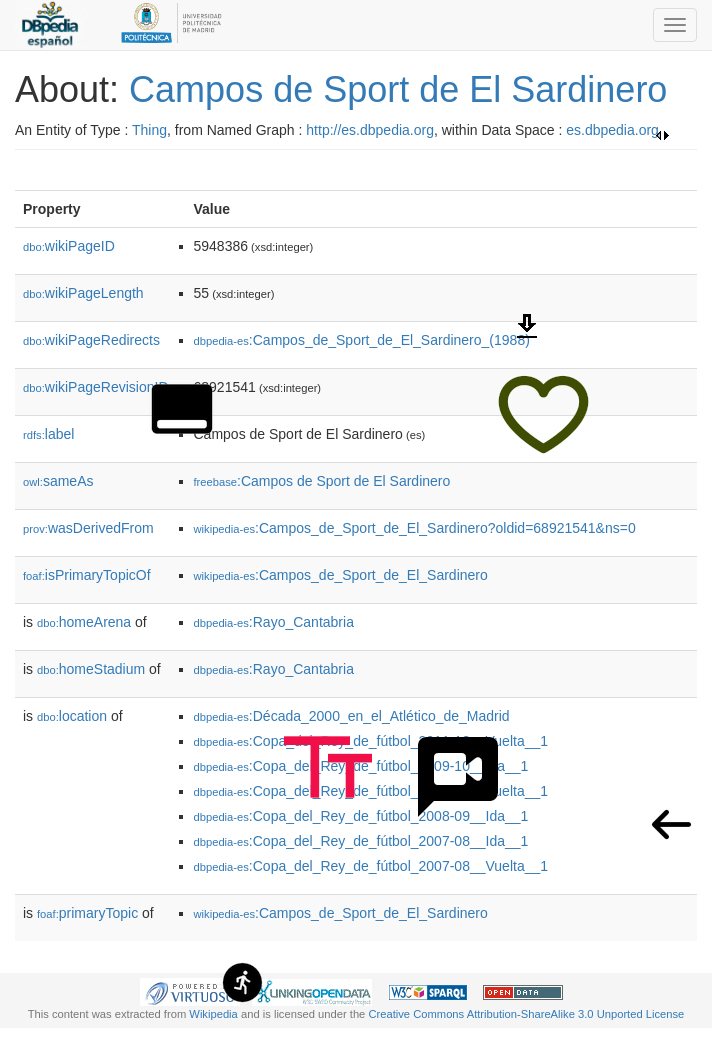  Describe the element at coordinates (527, 327) in the screenshot. I see `download a file or content` at that location.